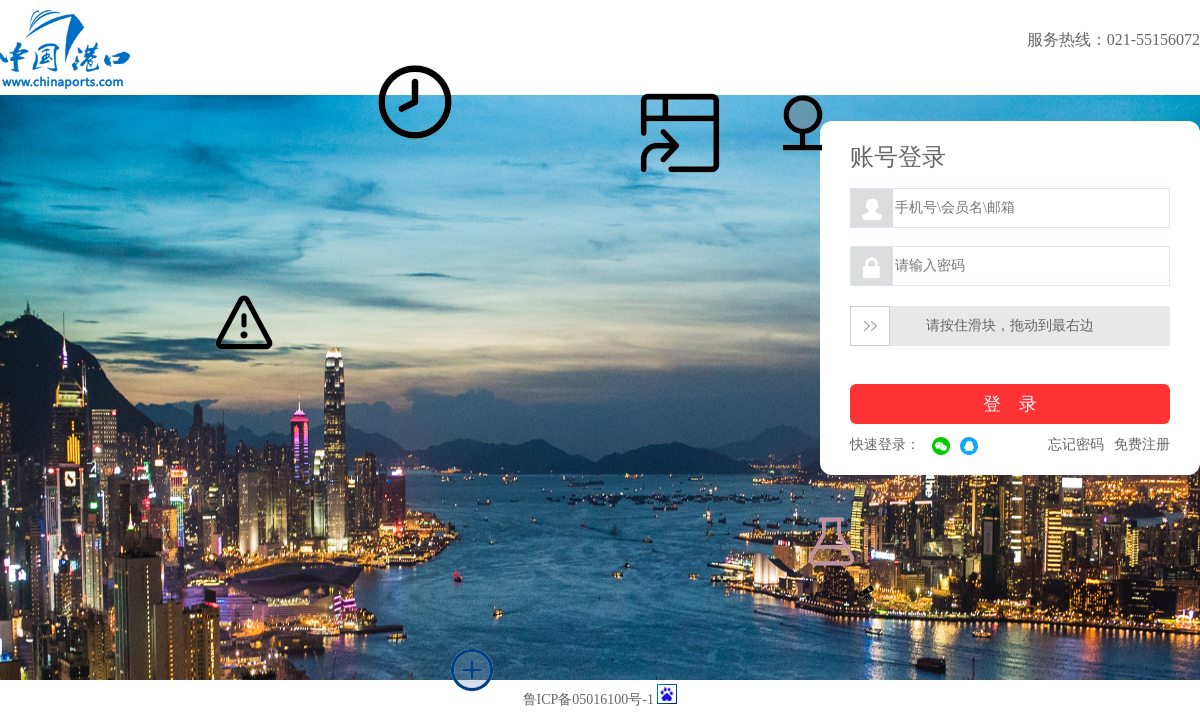 Image resolution: width=1200 pixels, height=720 pixels. I want to click on add a new item, so click(472, 670).